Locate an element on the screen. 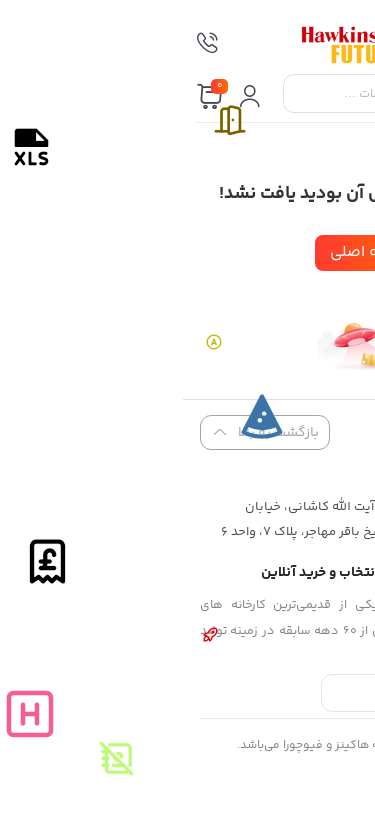 The height and width of the screenshot is (826, 375). view receipt or transaction in British pounds is located at coordinates (47, 561).